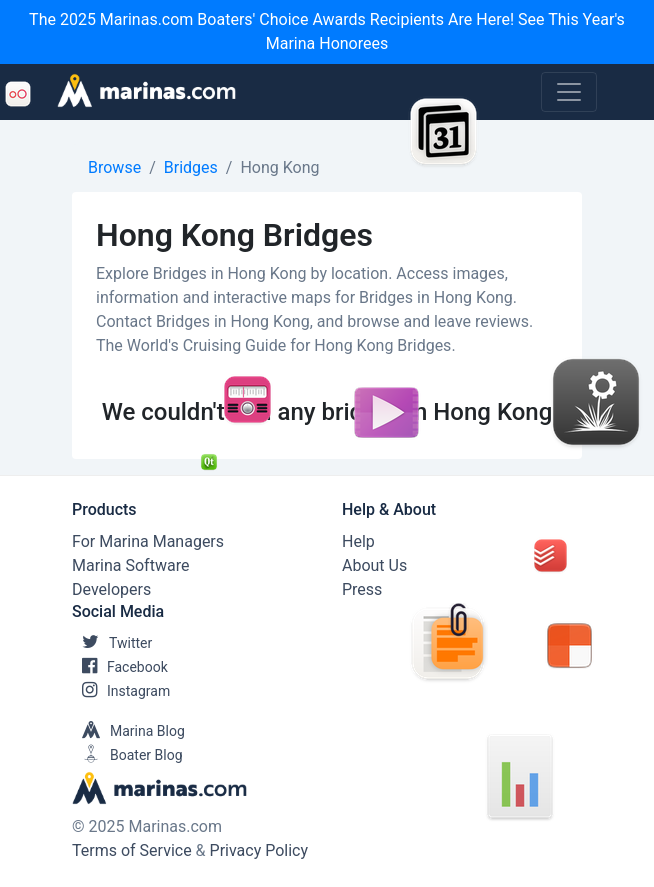 The width and height of the screenshot is (654, 887). Describe the element at coordinates (443, 131) in the screenshot. I see `open notion calendar app` at that location.